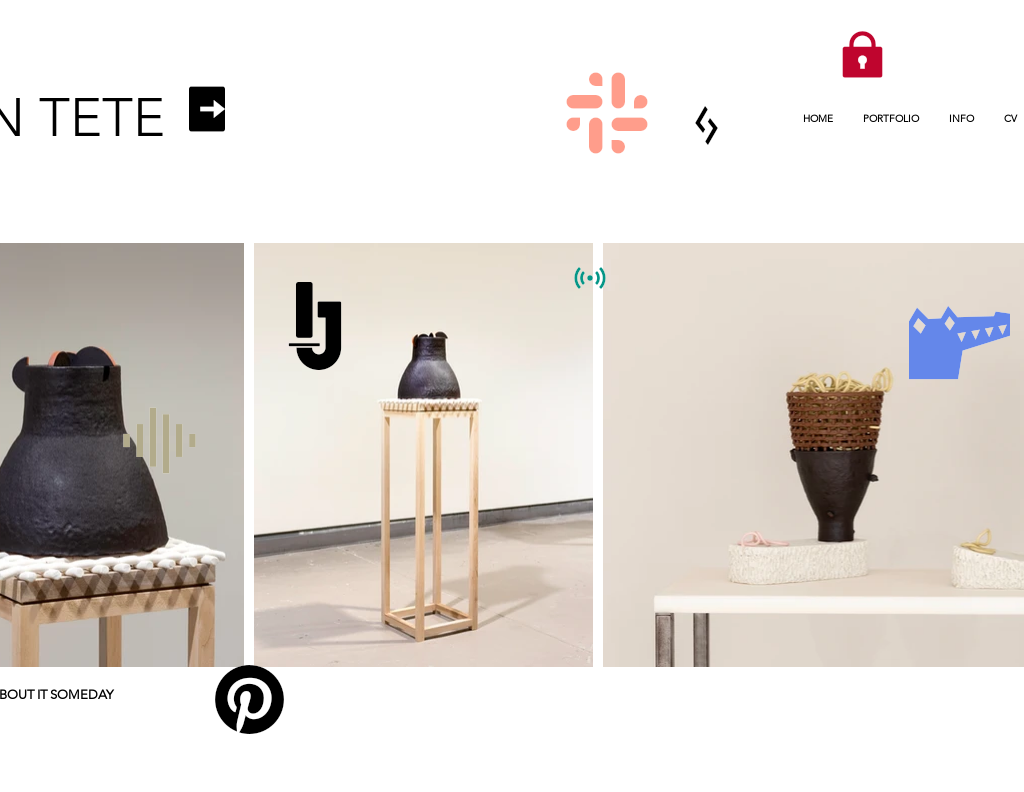 Image resolution: width=1024 pixels, height=792 pixels. What do you see at coordinates (315, 326) in the screenshot?
I see `open ImageJ image processing application` at bounding box center [315, 326].